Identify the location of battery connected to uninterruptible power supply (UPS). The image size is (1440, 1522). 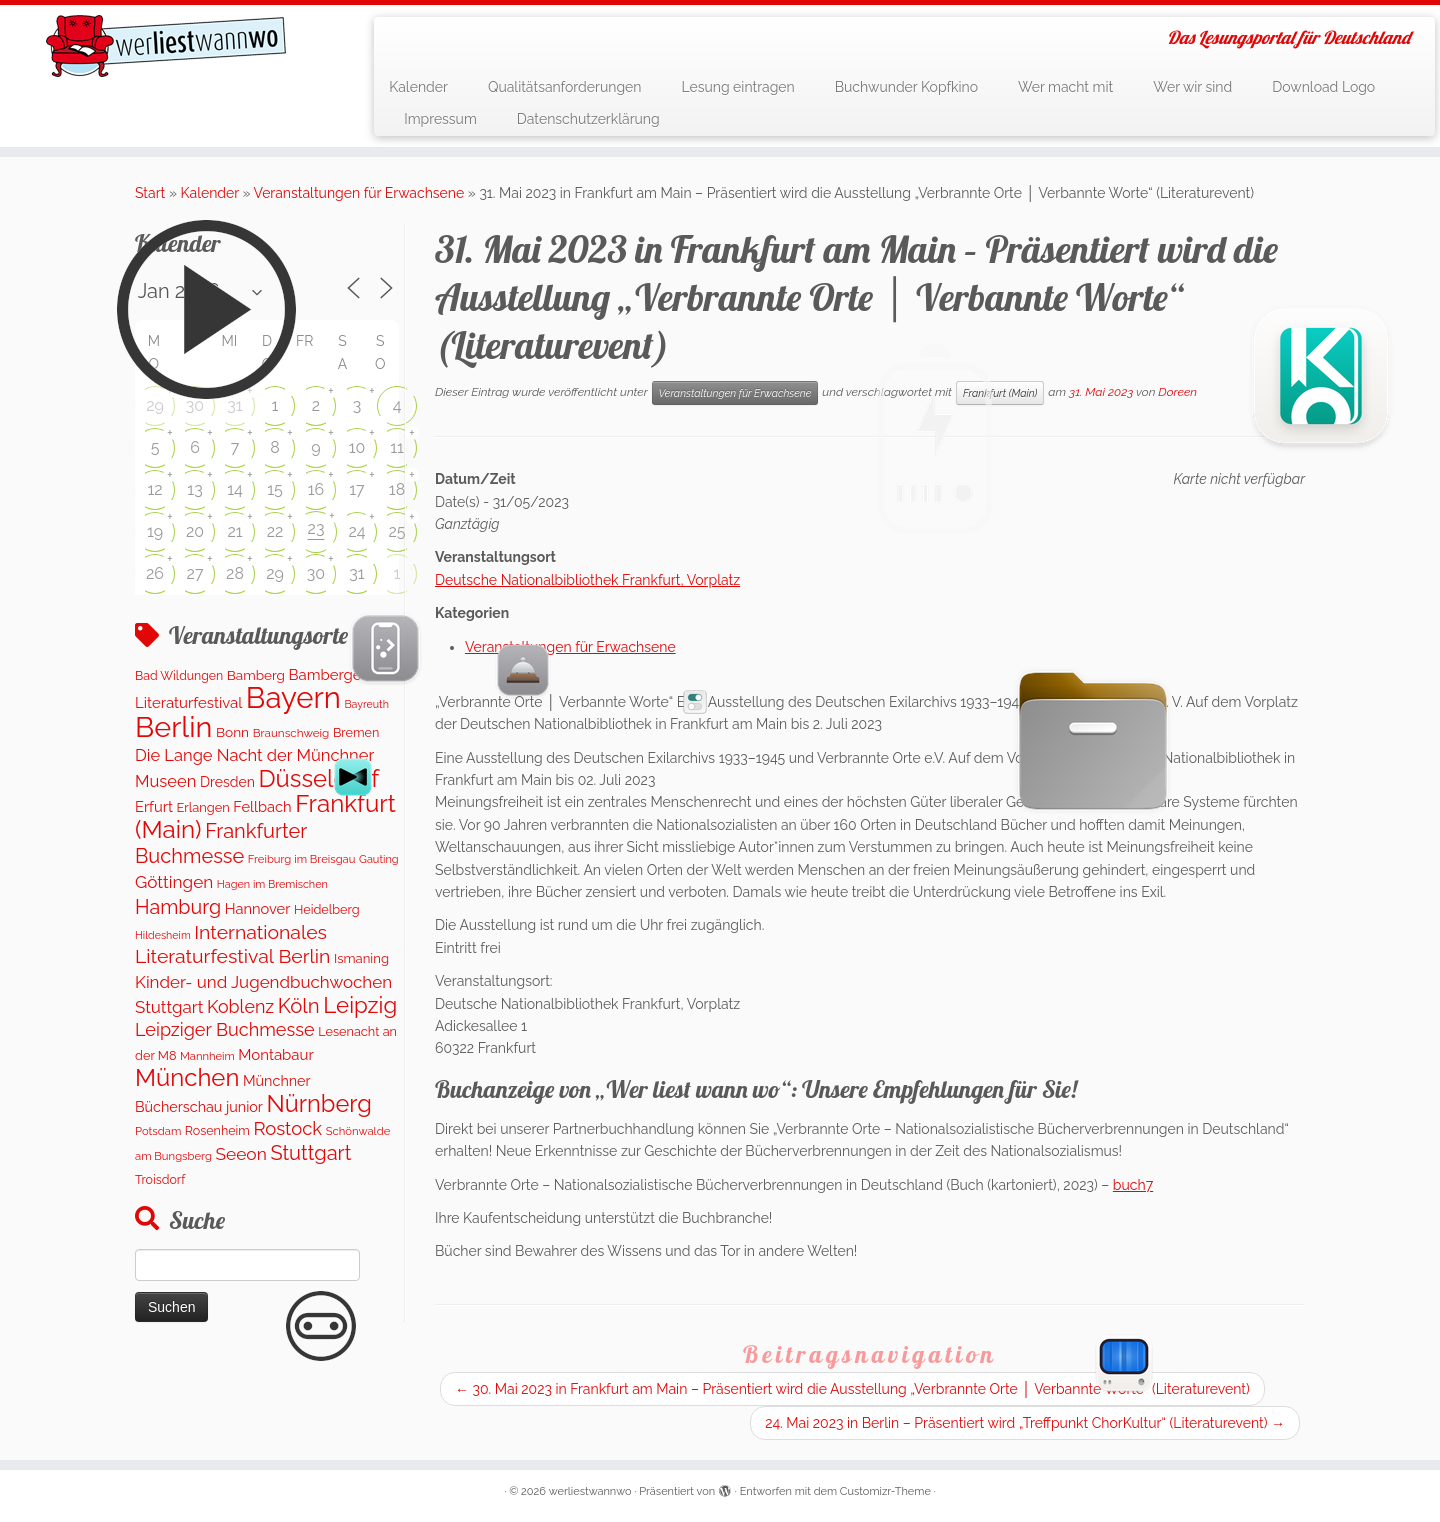
(935, 439).